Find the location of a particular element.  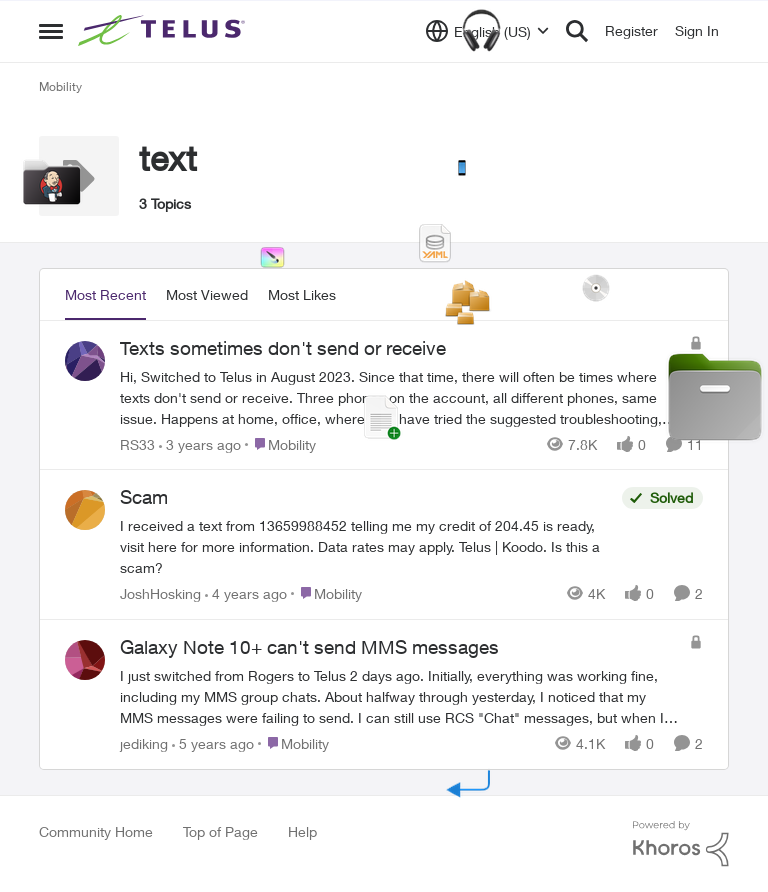

indicates a connected iPhone 5c device is located at coordinates (462, 168).